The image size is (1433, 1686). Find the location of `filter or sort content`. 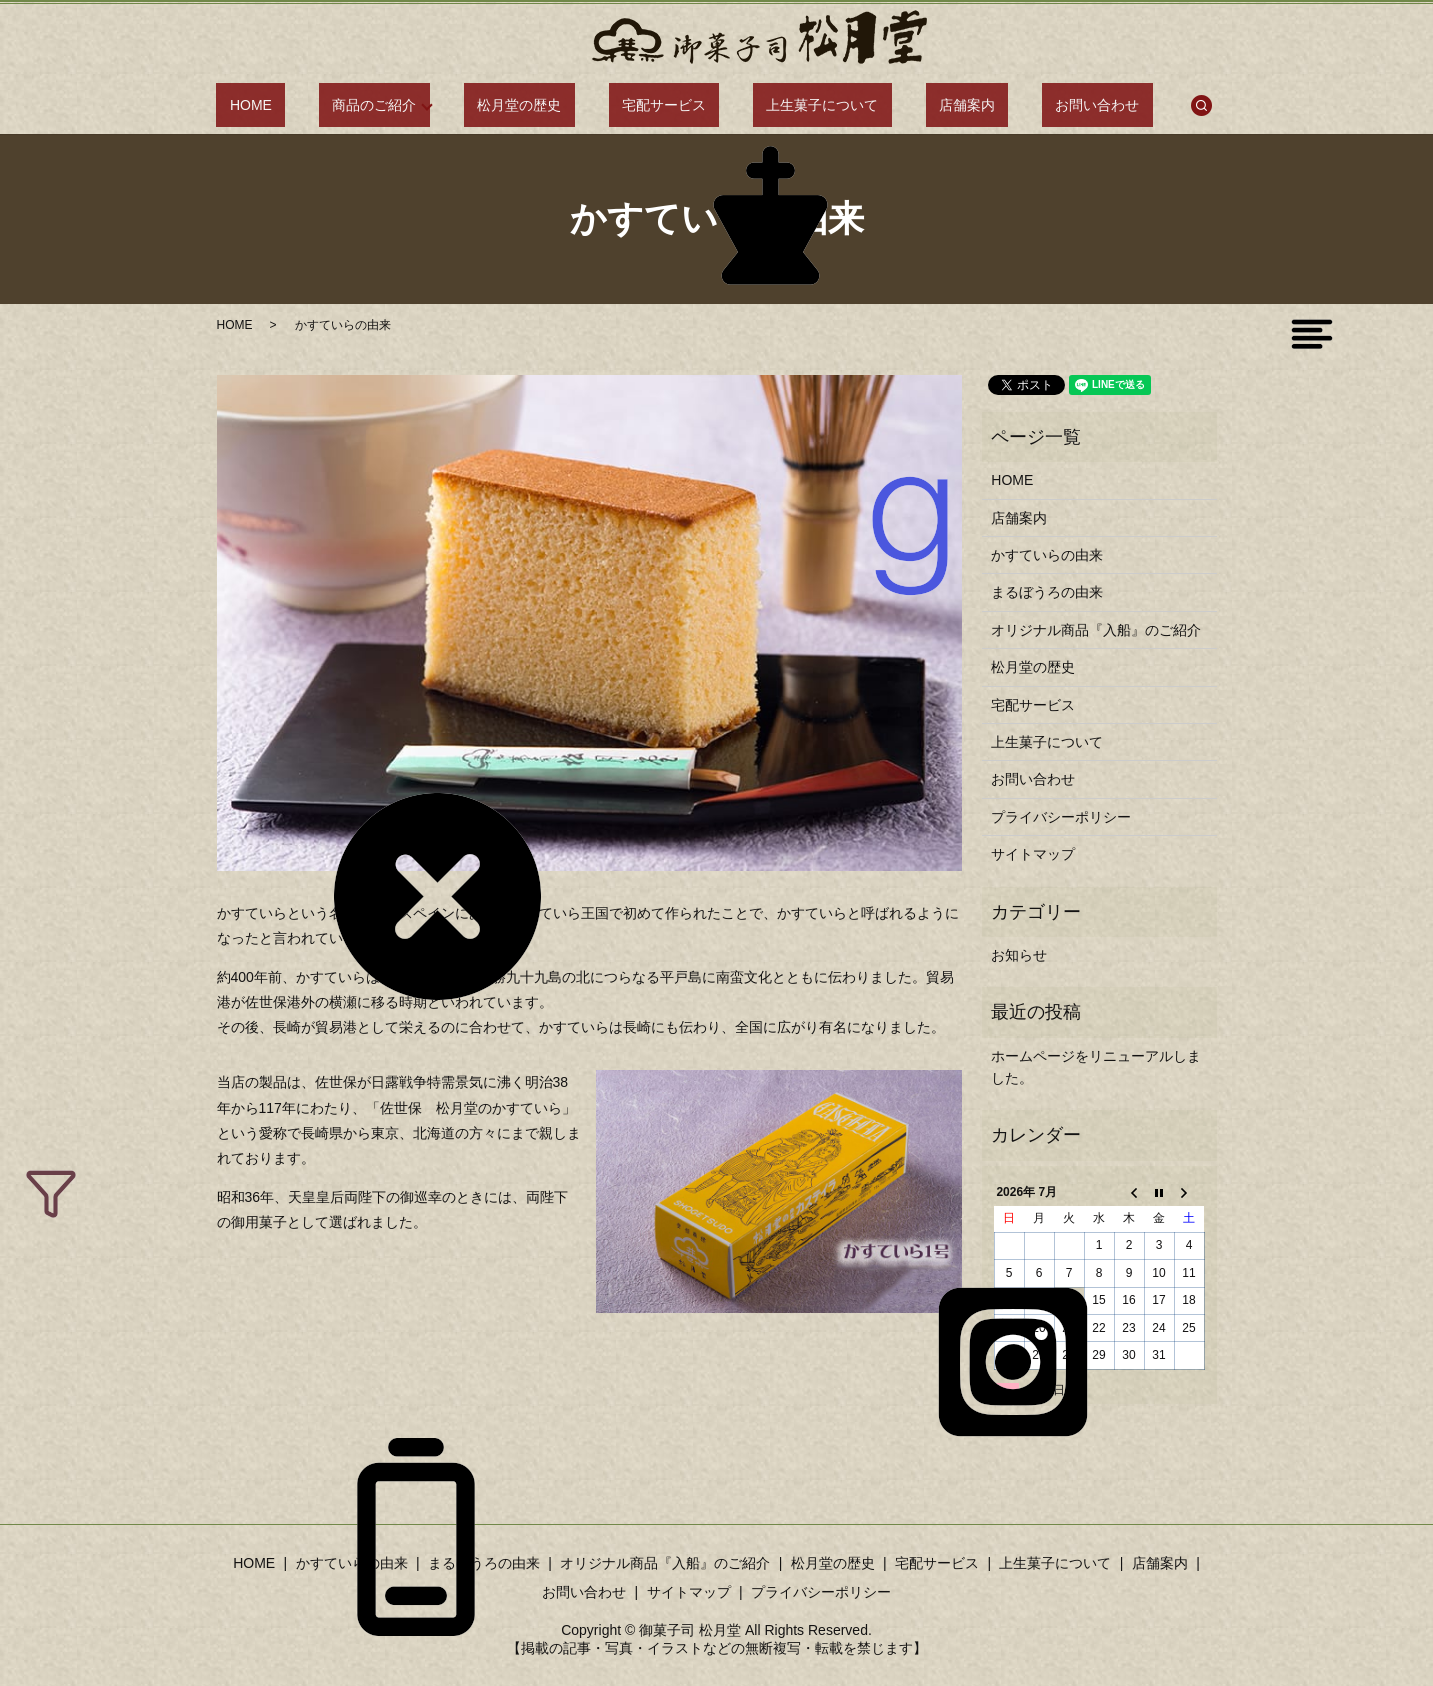

filter or sort content is located at coordinates (51, 1193).